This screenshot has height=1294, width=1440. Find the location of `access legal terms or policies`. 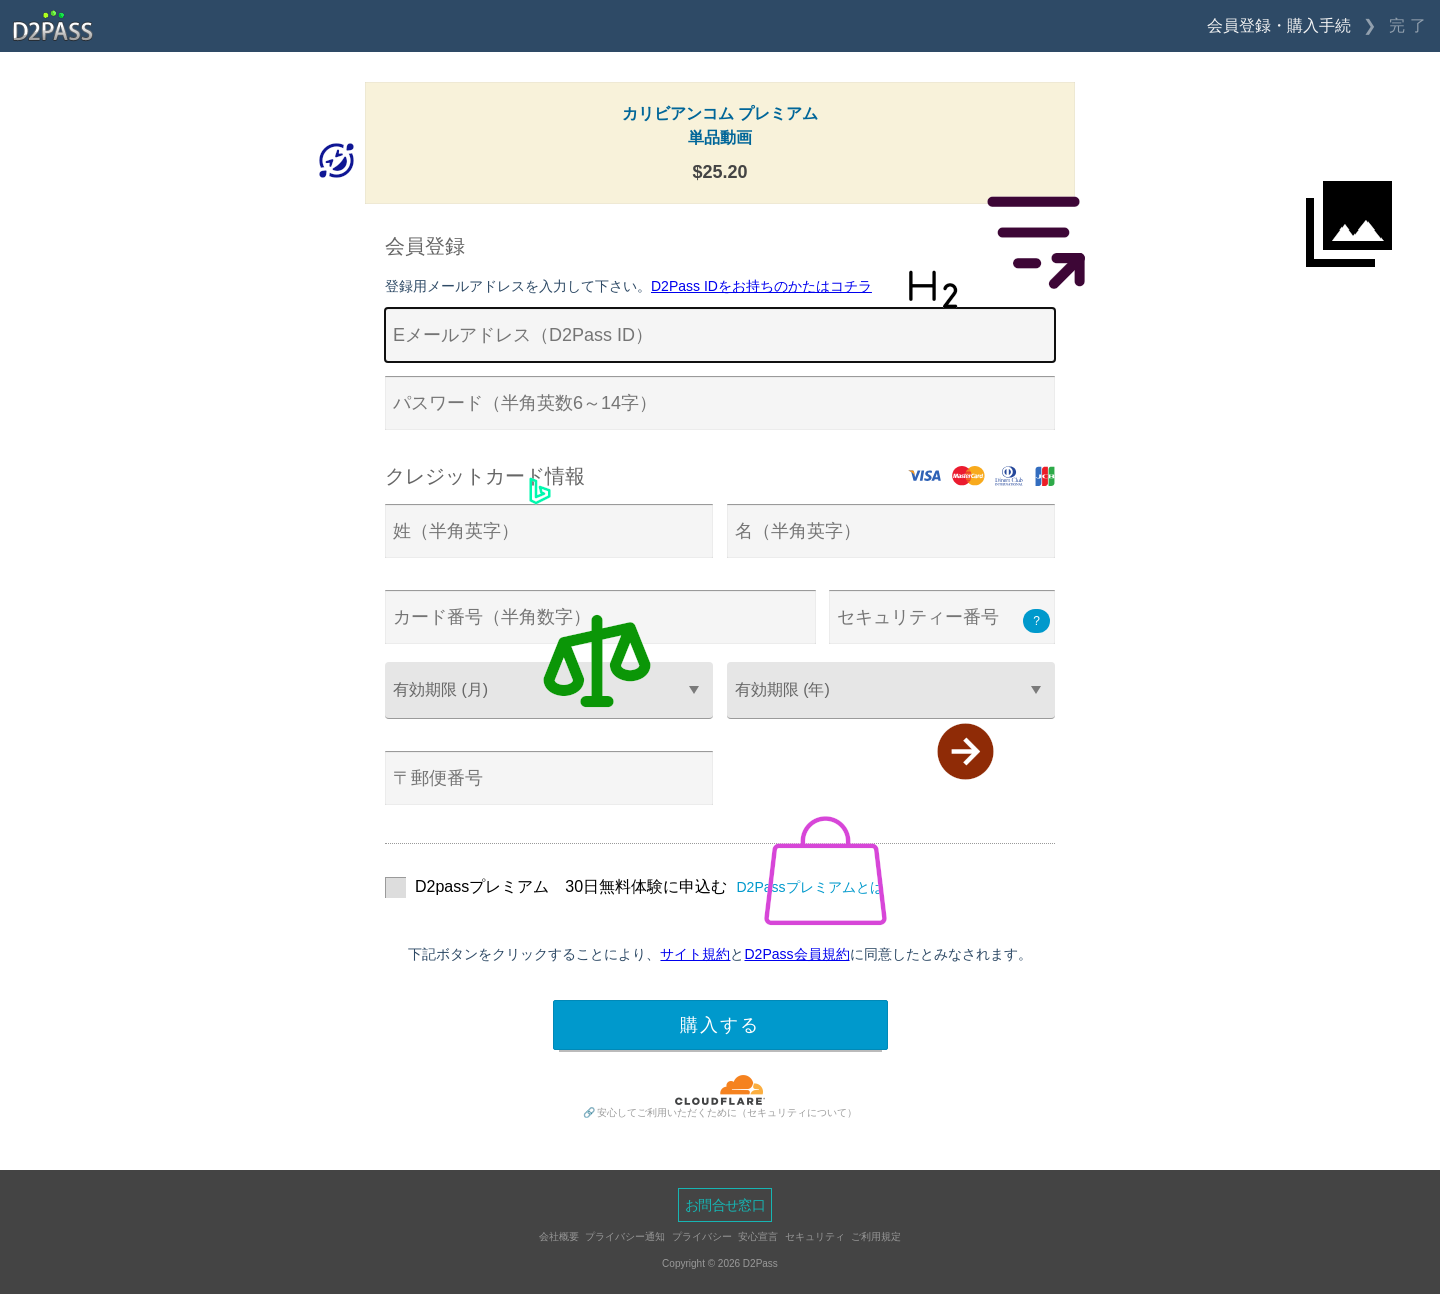

access legal terms or policies is located at coordinates (597, 661).